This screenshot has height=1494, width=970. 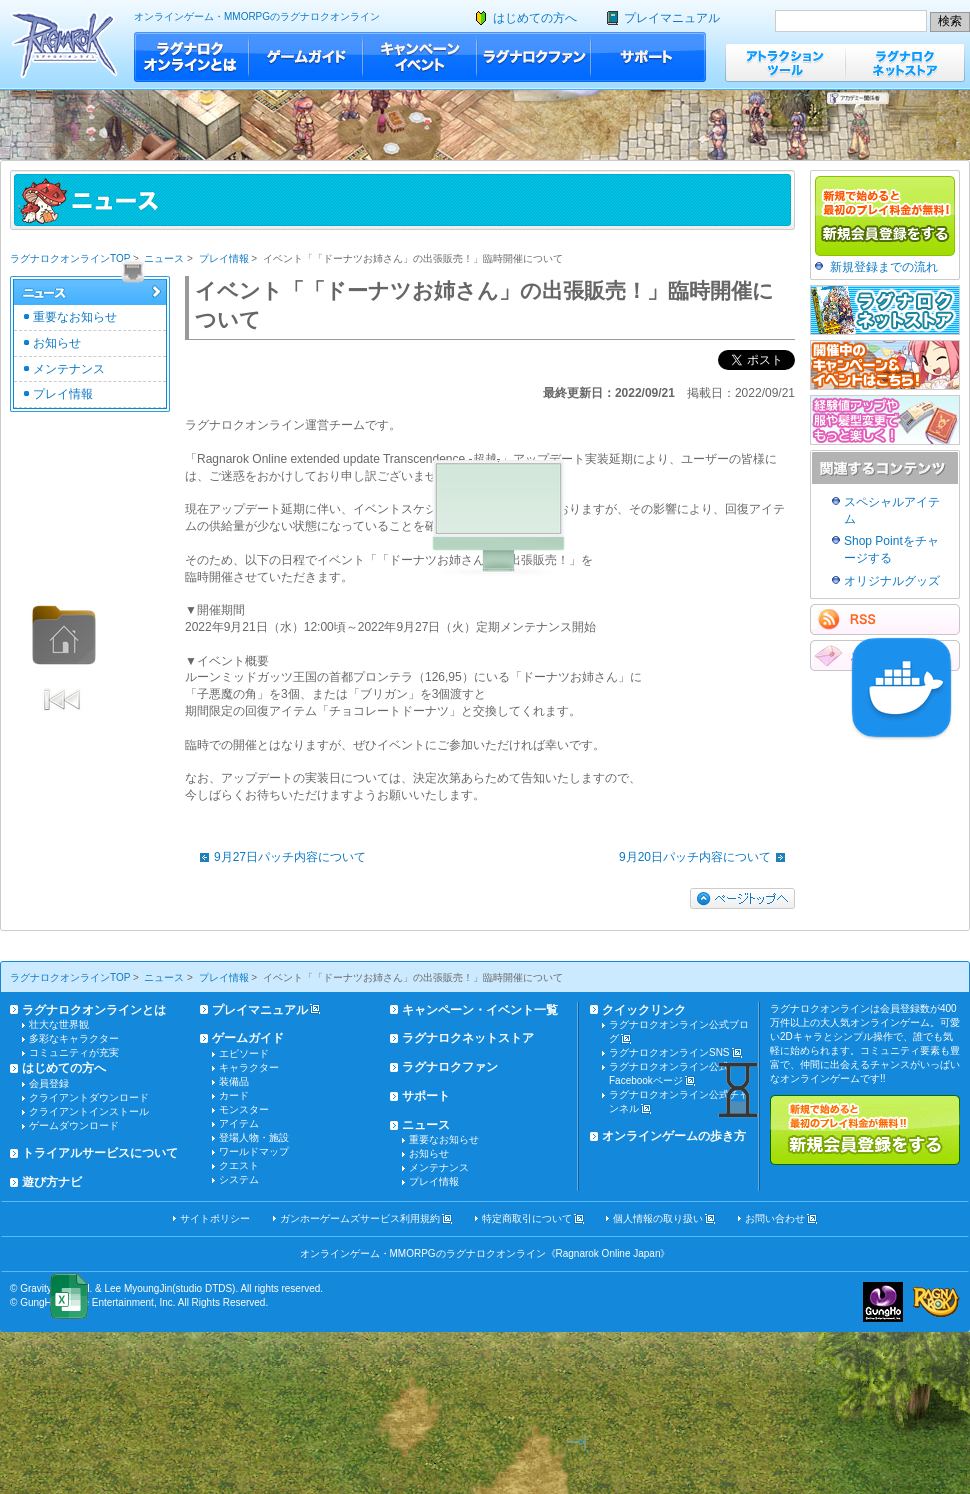 I want to click on open an excel spreadsheet file, so click(x=69, y=1296).